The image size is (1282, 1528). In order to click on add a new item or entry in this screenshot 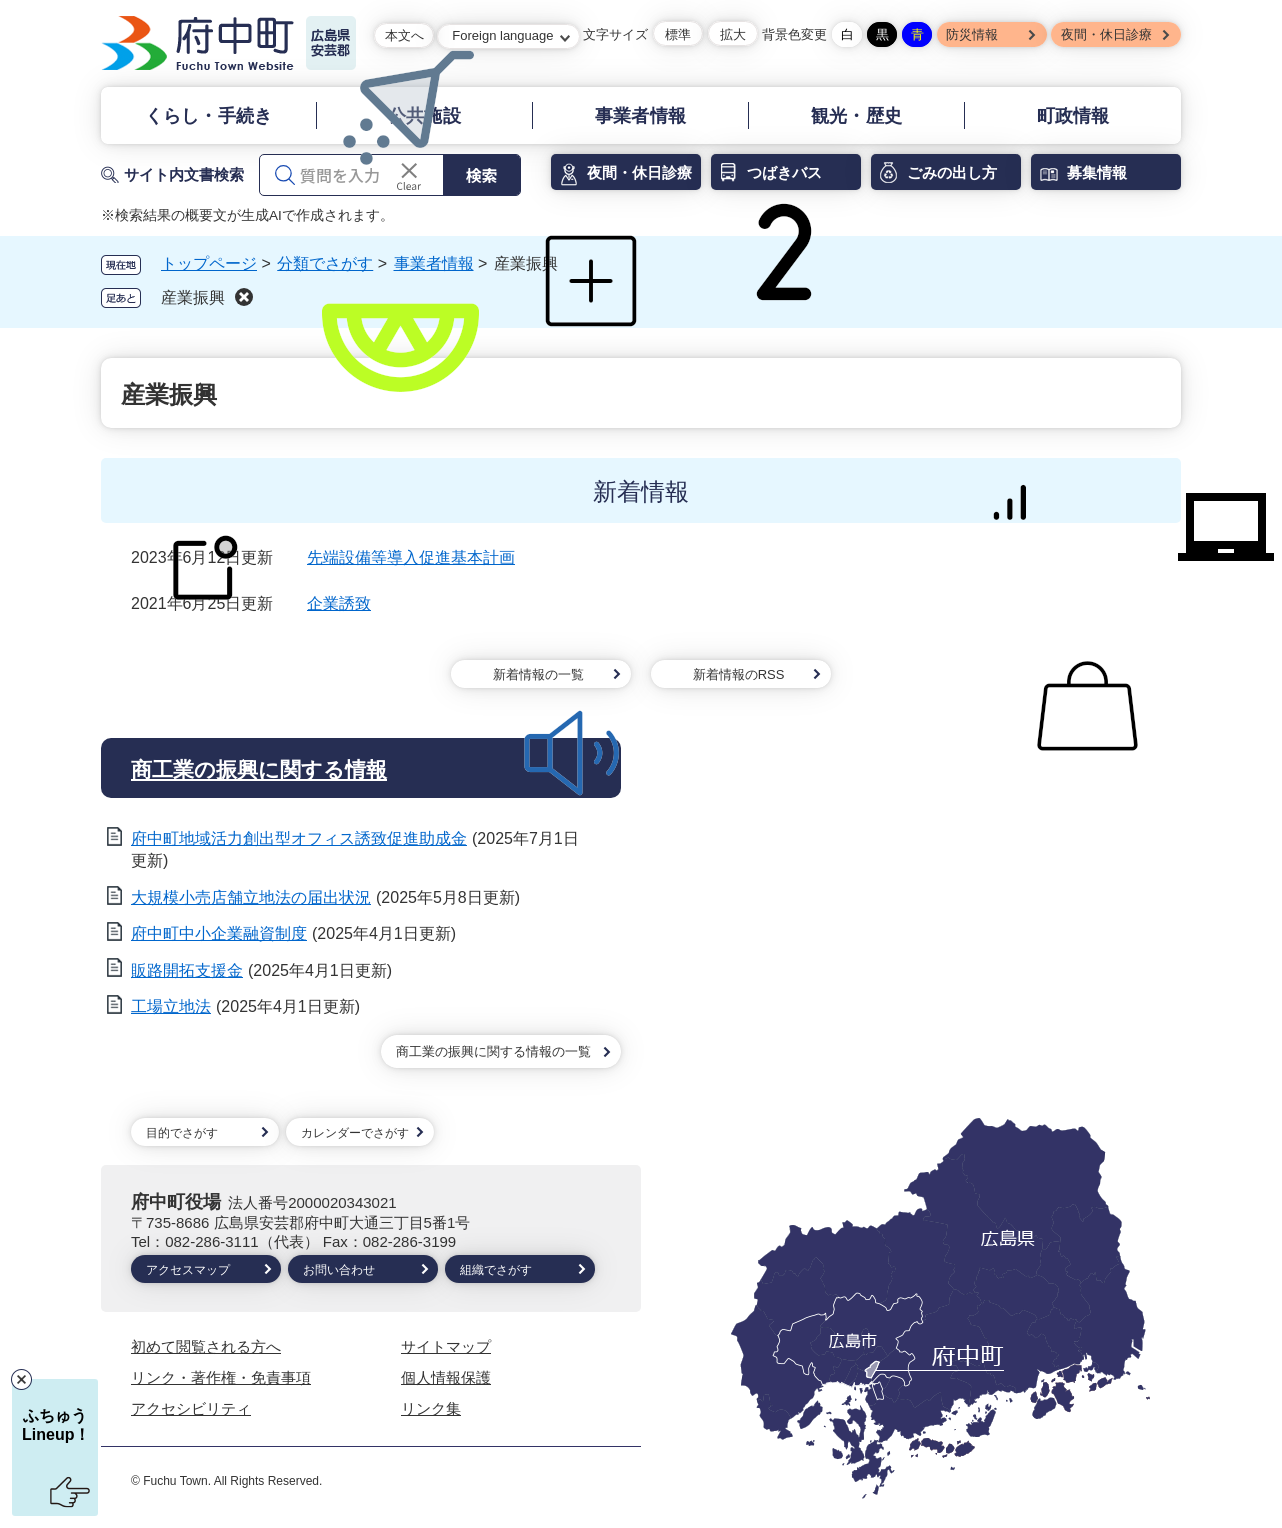, I will do `click(591, 281)`.